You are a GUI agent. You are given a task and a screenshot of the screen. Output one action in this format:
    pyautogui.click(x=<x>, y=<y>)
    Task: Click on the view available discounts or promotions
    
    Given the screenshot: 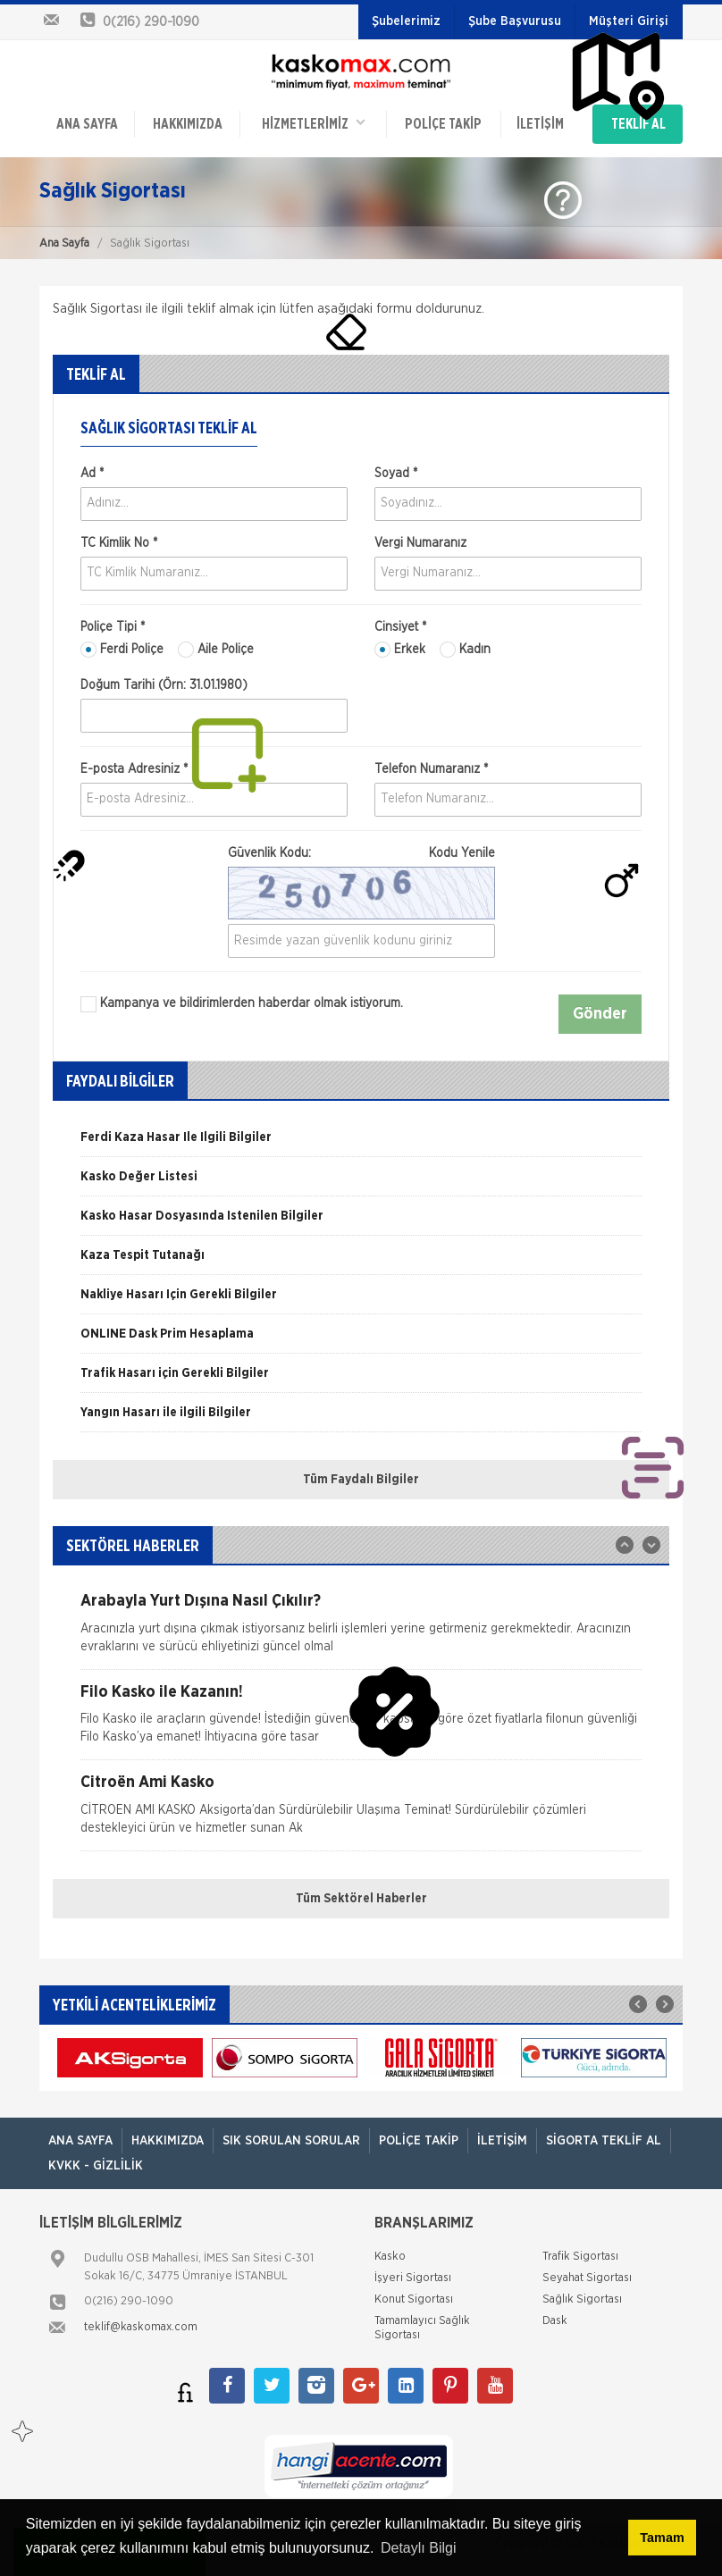 What is the action you would take?
    pyautogui.click(x=394, y=1711)
    